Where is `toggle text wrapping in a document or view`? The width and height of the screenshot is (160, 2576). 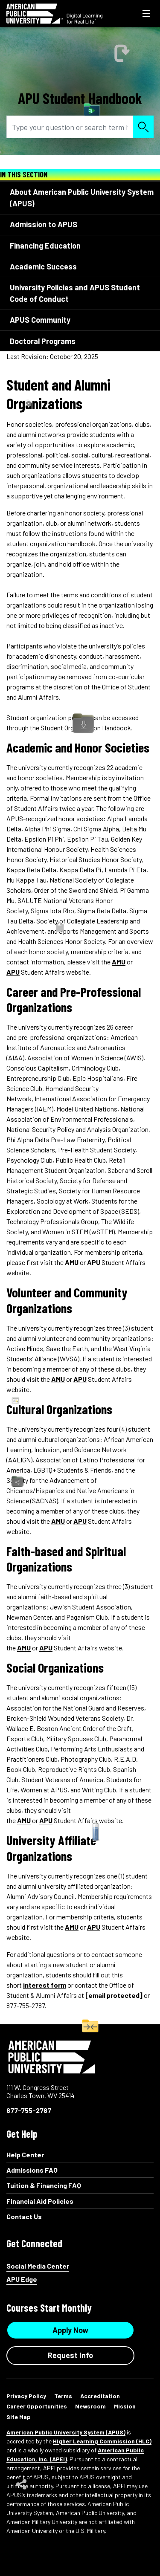
toggle text wrapping in a document or view is located at coordinates (121, 53).